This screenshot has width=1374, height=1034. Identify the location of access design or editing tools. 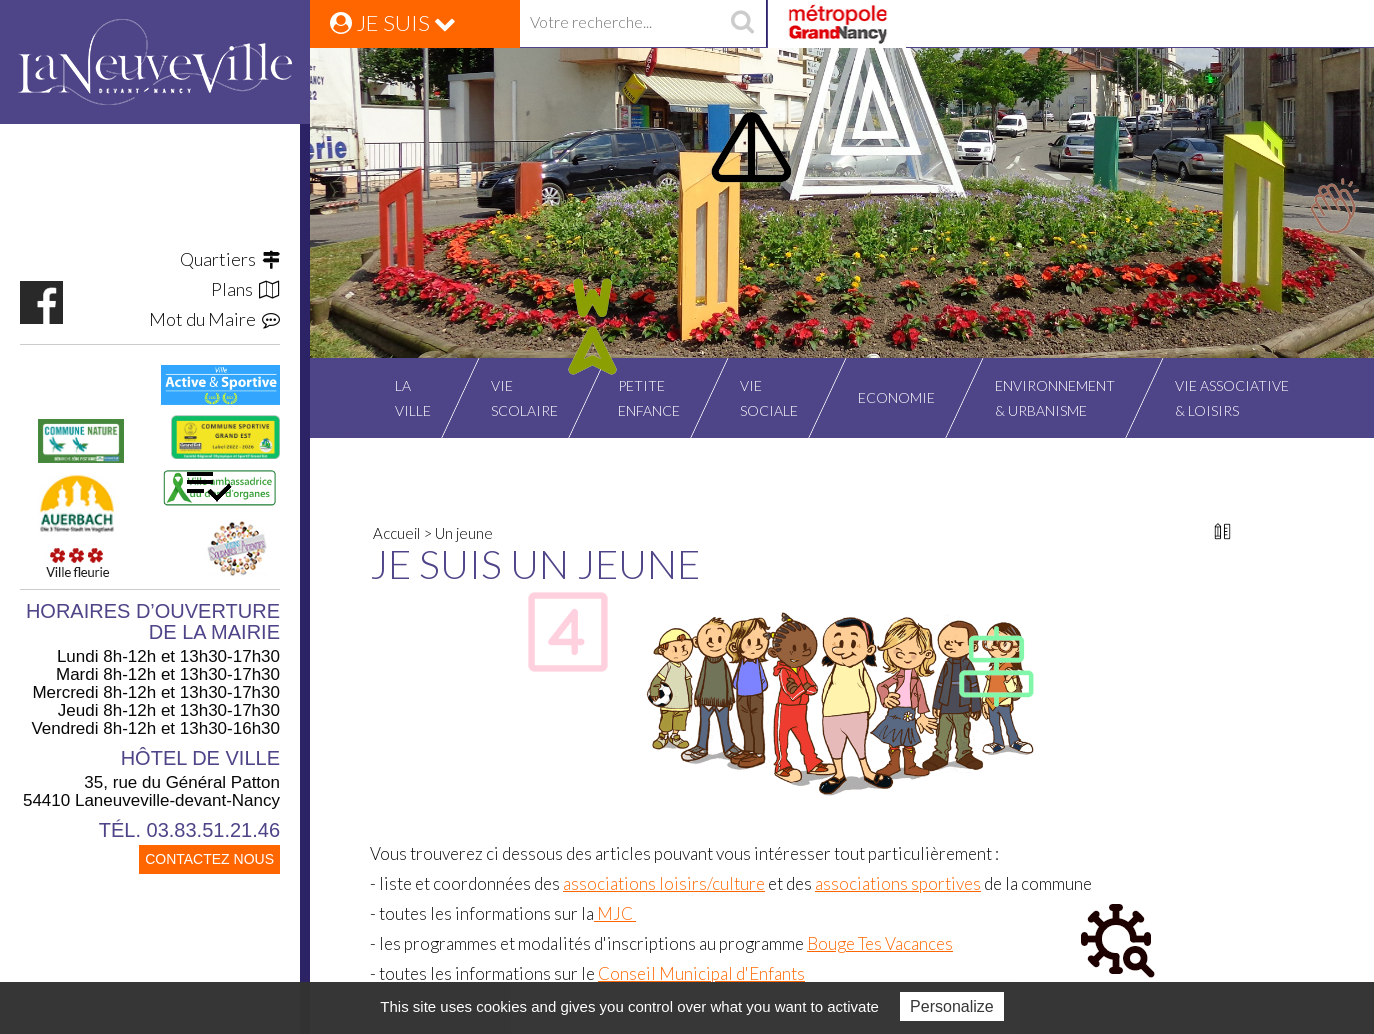
(1222, 531).